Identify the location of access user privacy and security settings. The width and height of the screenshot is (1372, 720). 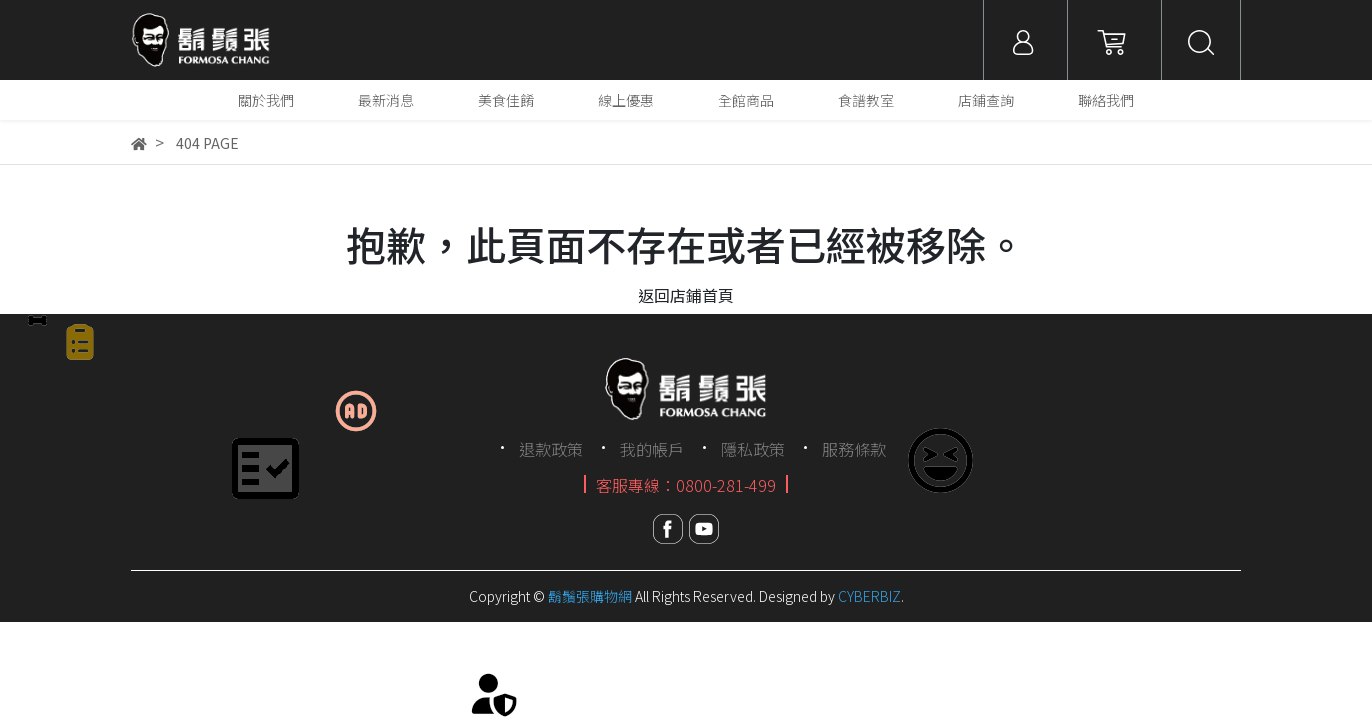
(493, 693).